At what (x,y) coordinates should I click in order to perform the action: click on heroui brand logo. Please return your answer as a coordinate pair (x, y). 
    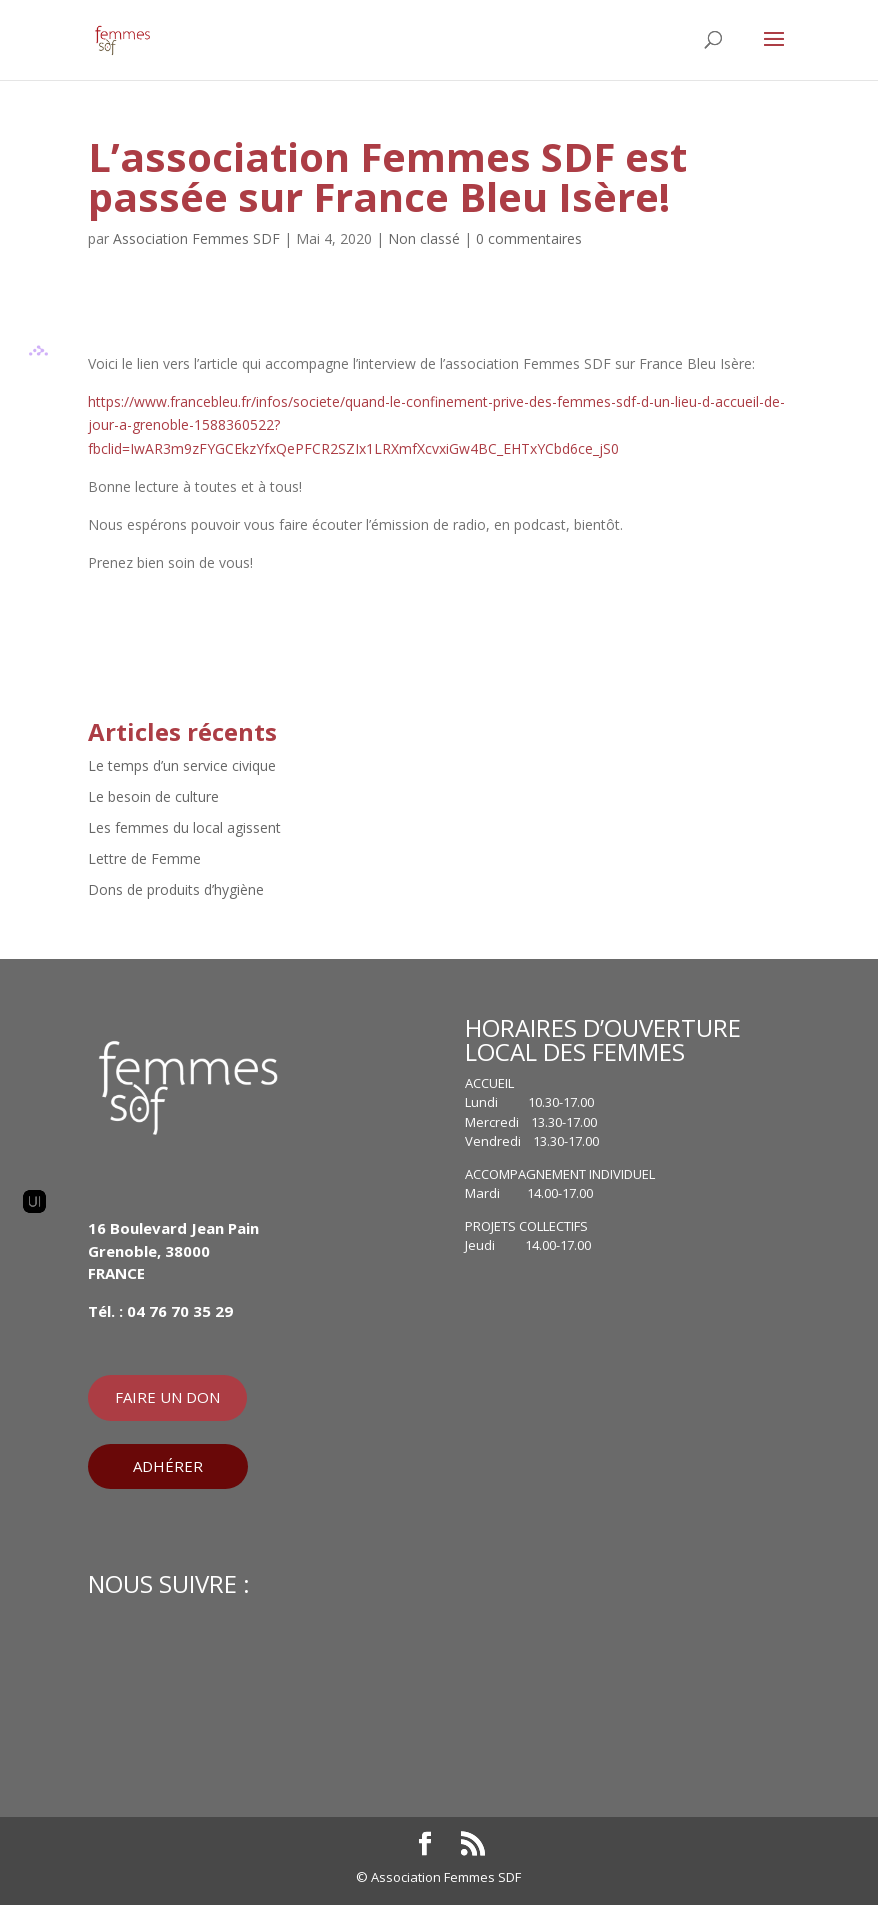
    Looking at the image, I should click on (34, 1201).